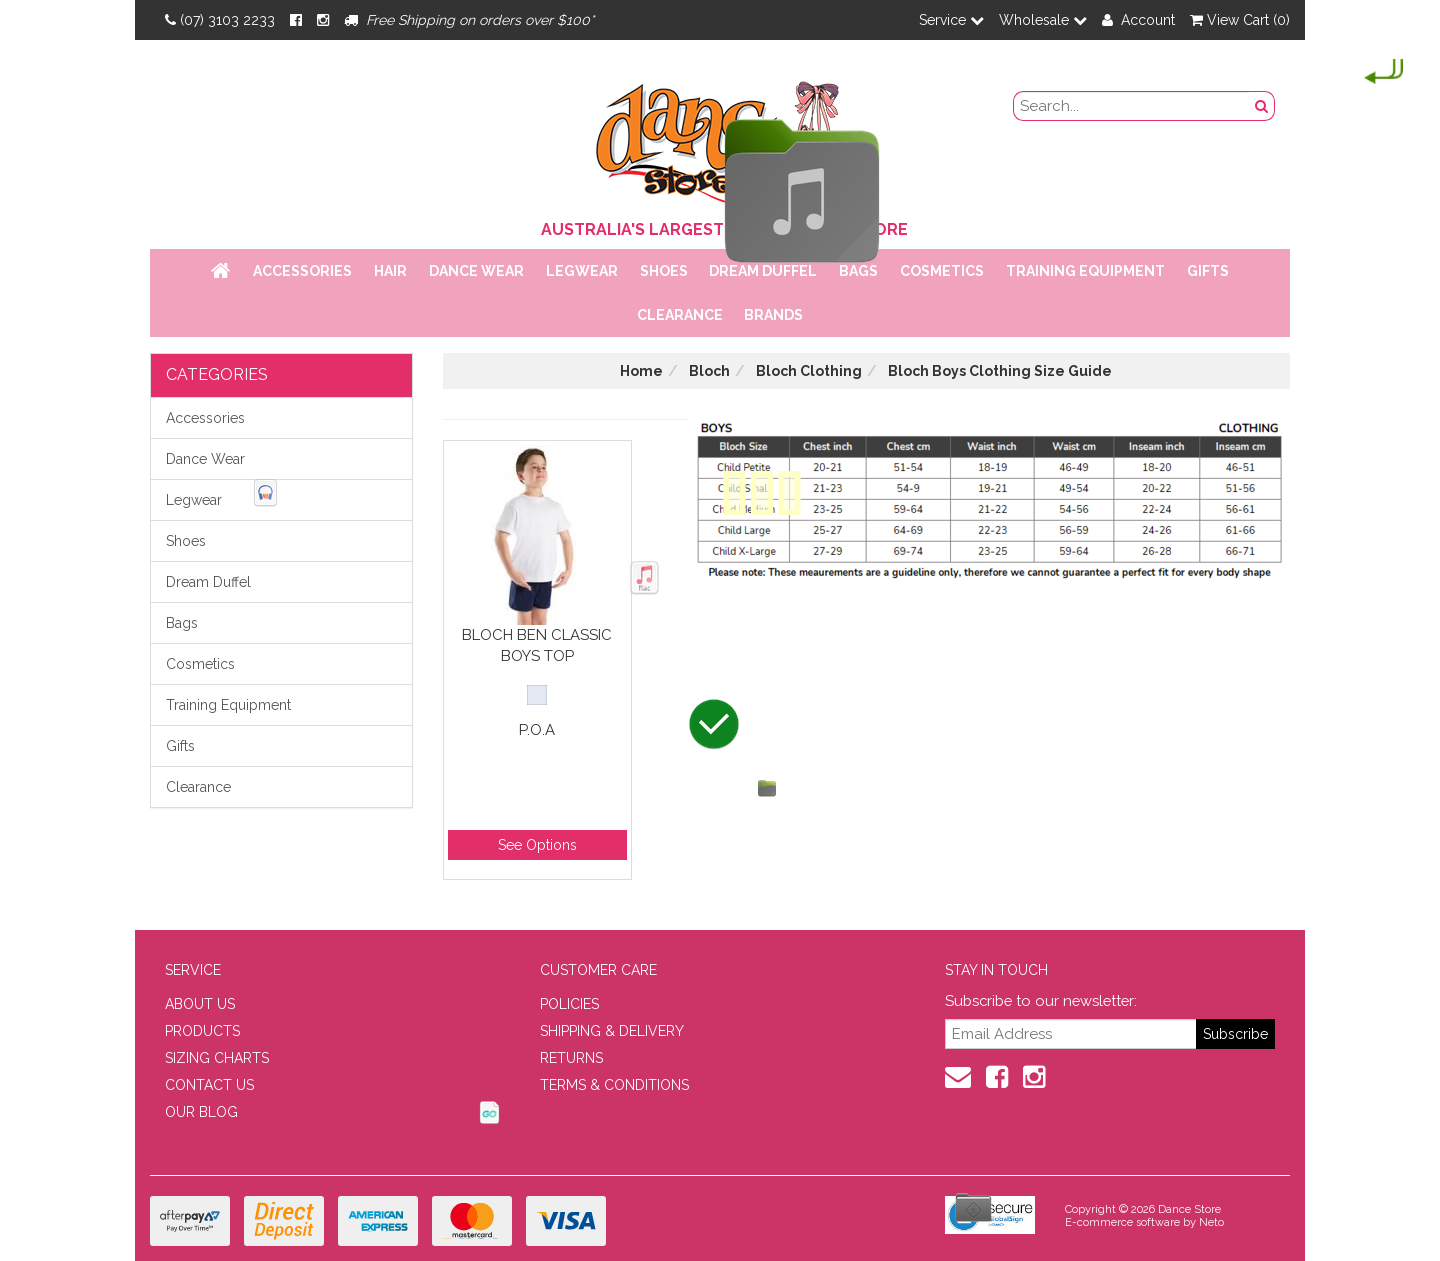 The height and width of the screenshot is (1261, 1440). Describe the element at coordinates (714, 724) in the screenshot. I see `dropbox file is synced and up to date` at that location.